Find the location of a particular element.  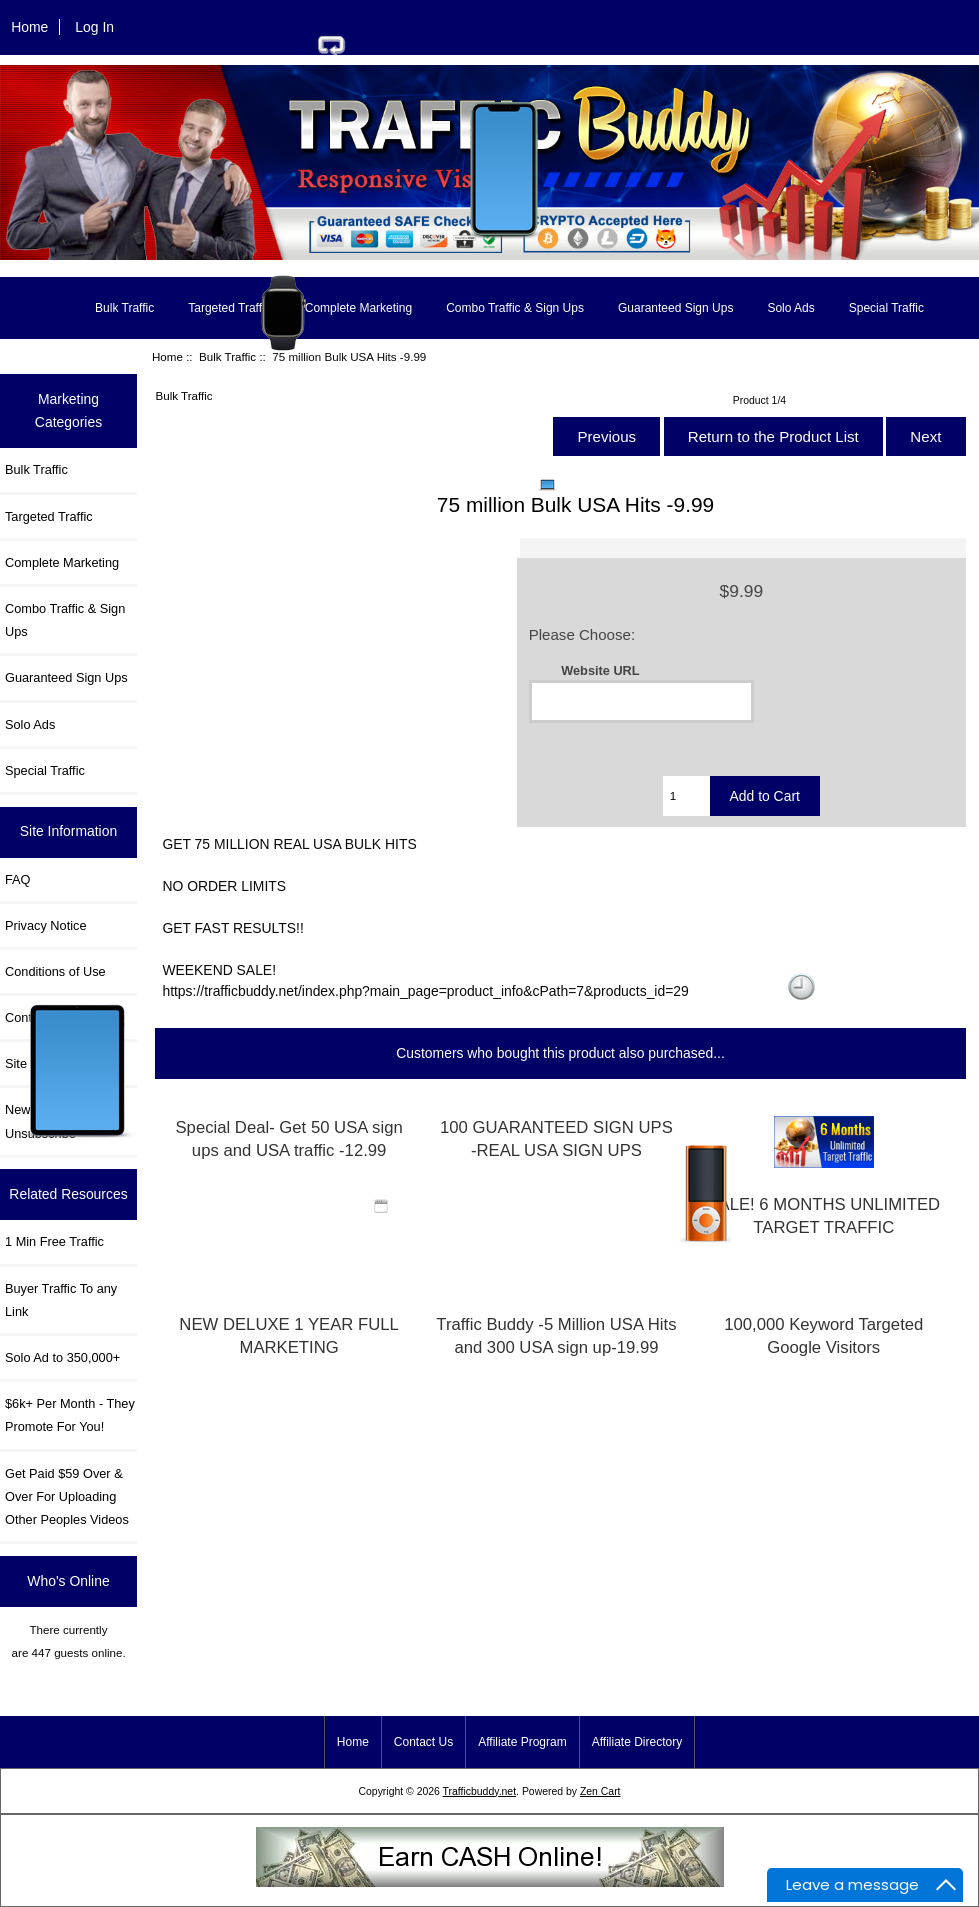

enable repeat mode for current playlist is located at coordinates (331, 44).